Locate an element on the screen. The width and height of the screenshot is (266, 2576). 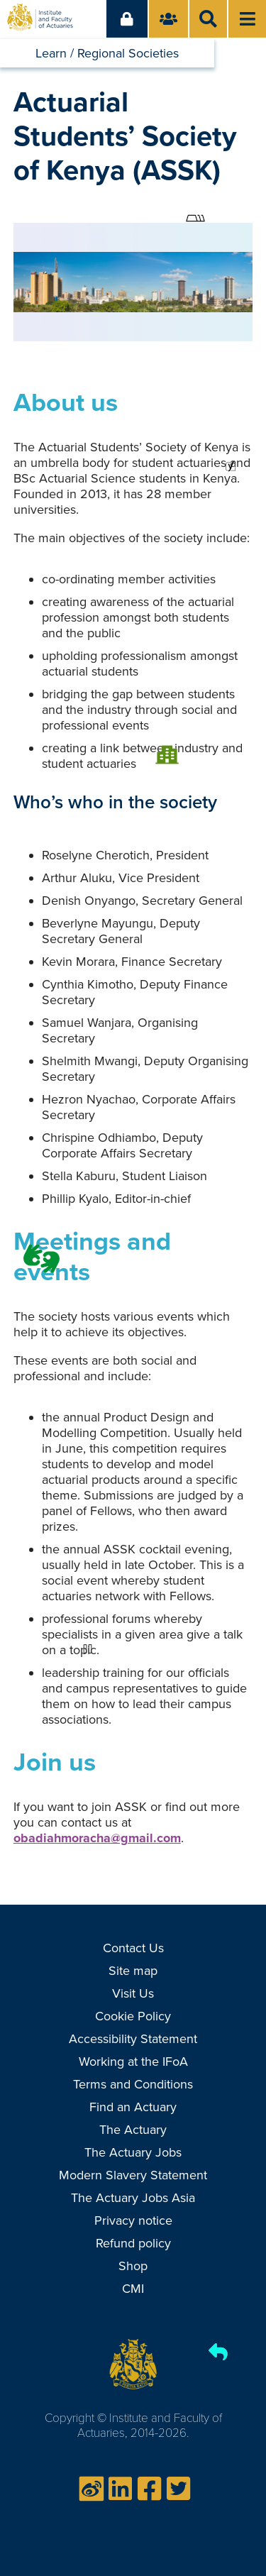
switch between open tabs is located at coordinates (195, 218).